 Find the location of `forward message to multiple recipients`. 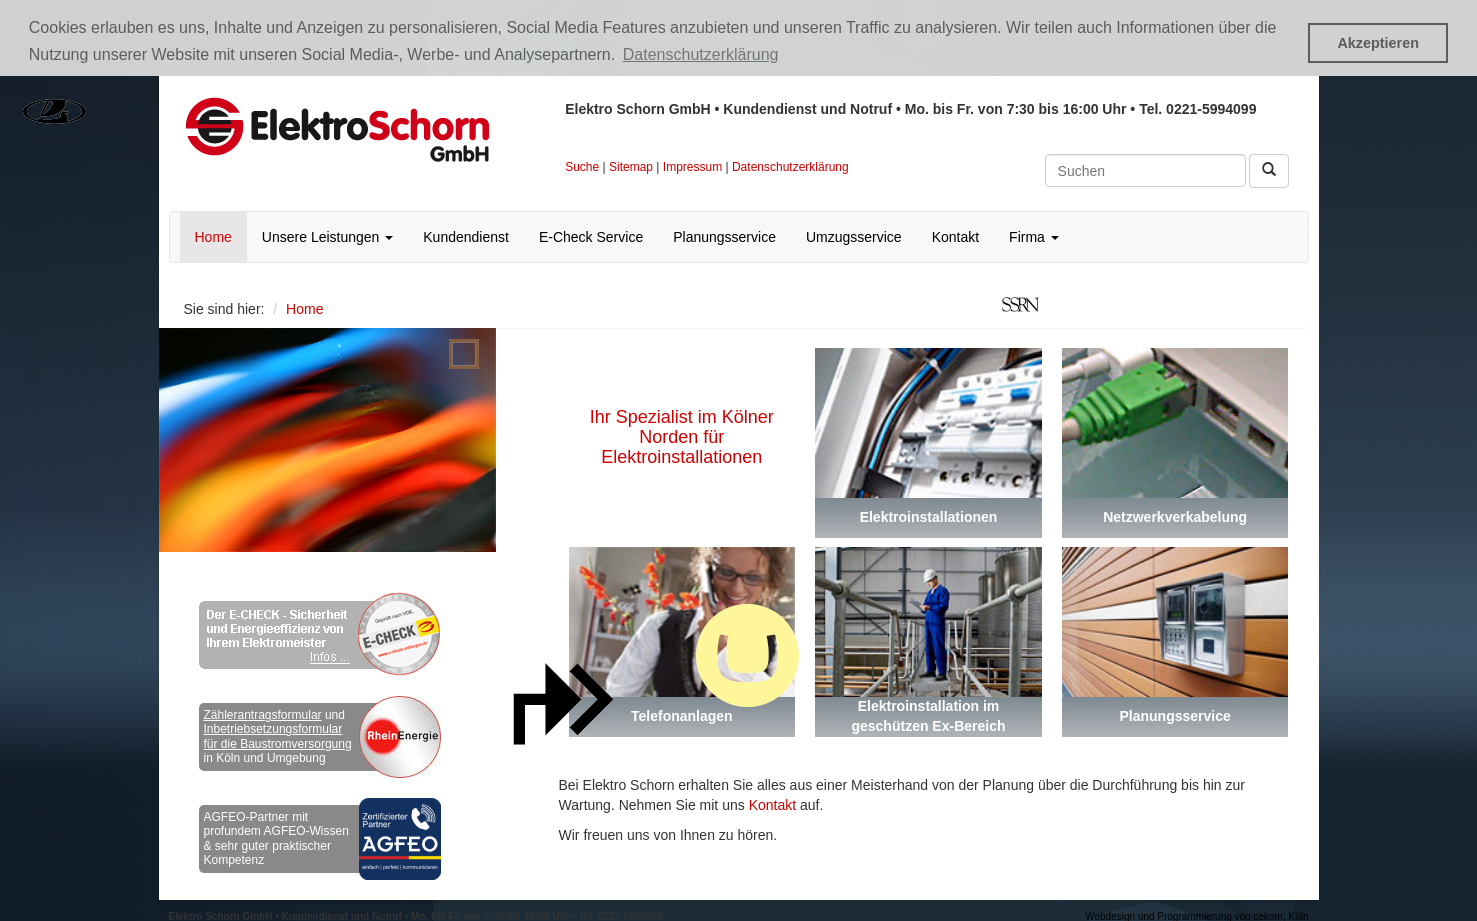

forward message to multiple recipients is located at coordinates (559, 705).